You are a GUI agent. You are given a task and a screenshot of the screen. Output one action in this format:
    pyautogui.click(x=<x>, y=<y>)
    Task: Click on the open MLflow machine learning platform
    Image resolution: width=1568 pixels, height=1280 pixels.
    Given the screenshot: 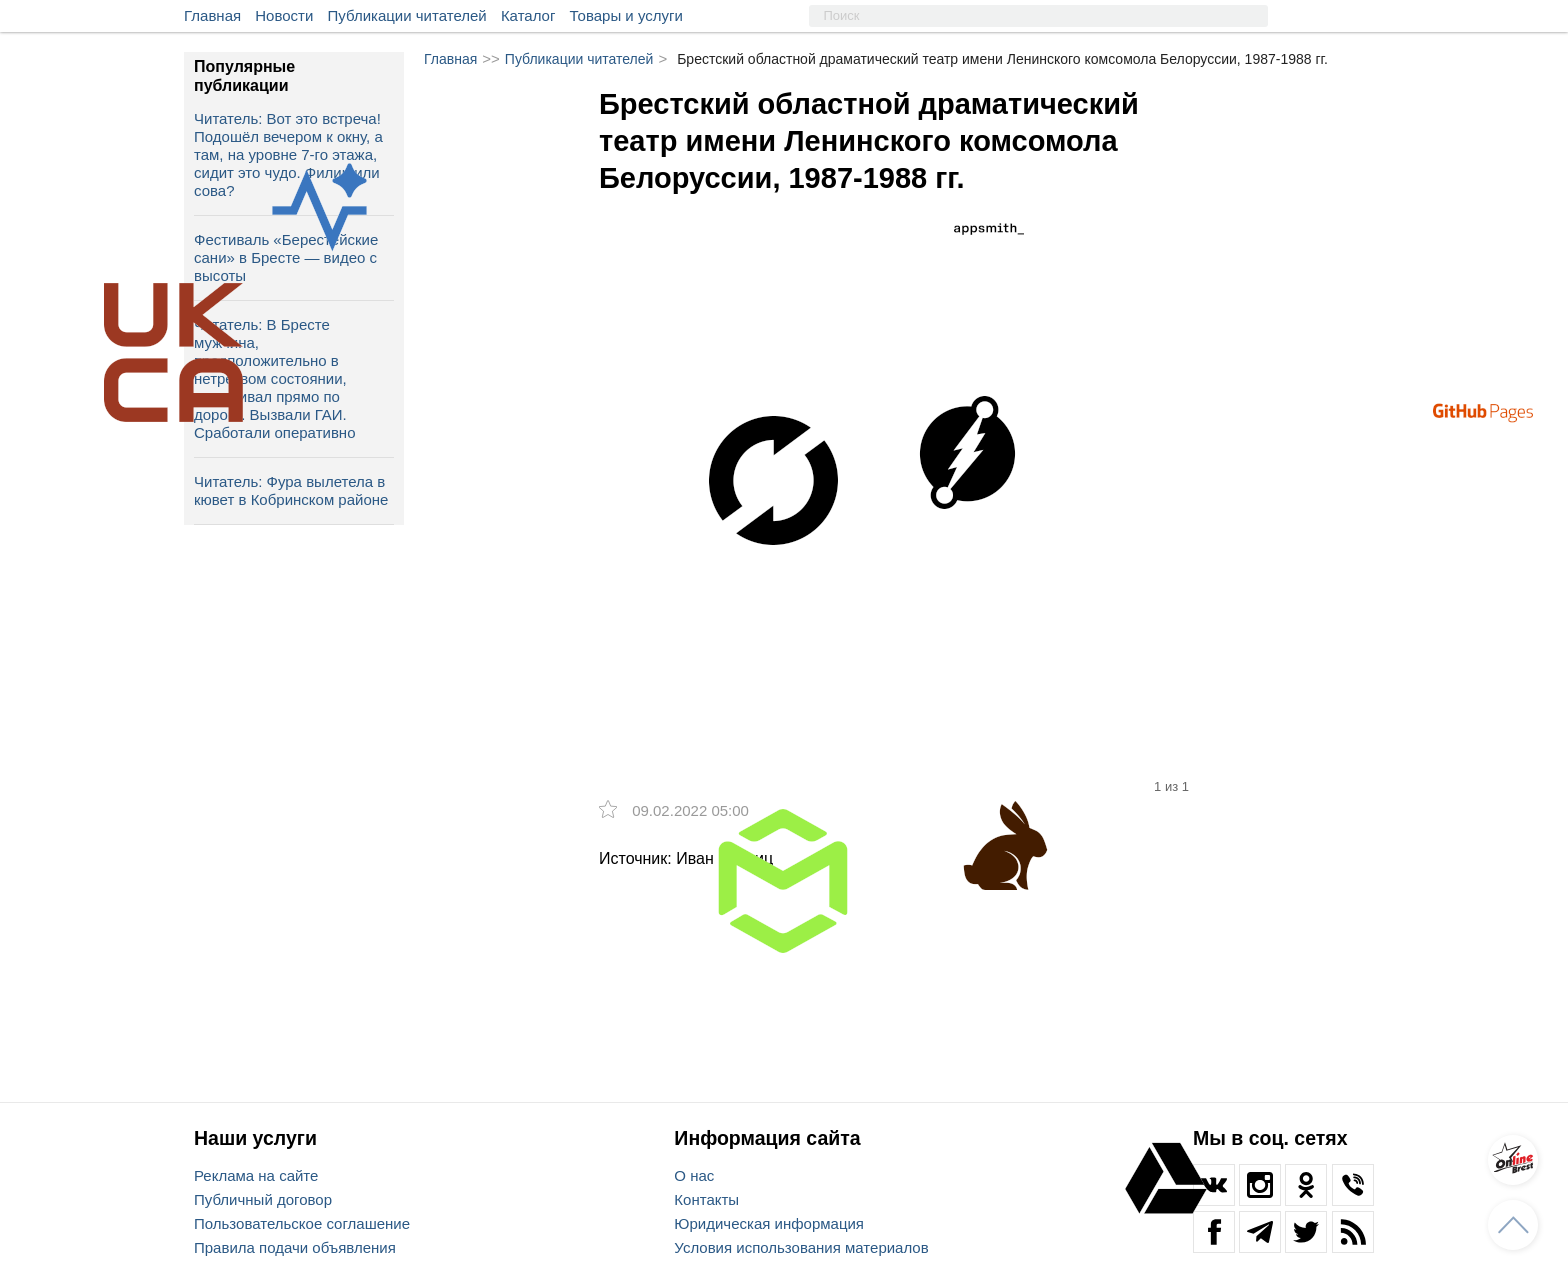 What is the action you would take?
    pyautogui.click(x=773, y=480)
    